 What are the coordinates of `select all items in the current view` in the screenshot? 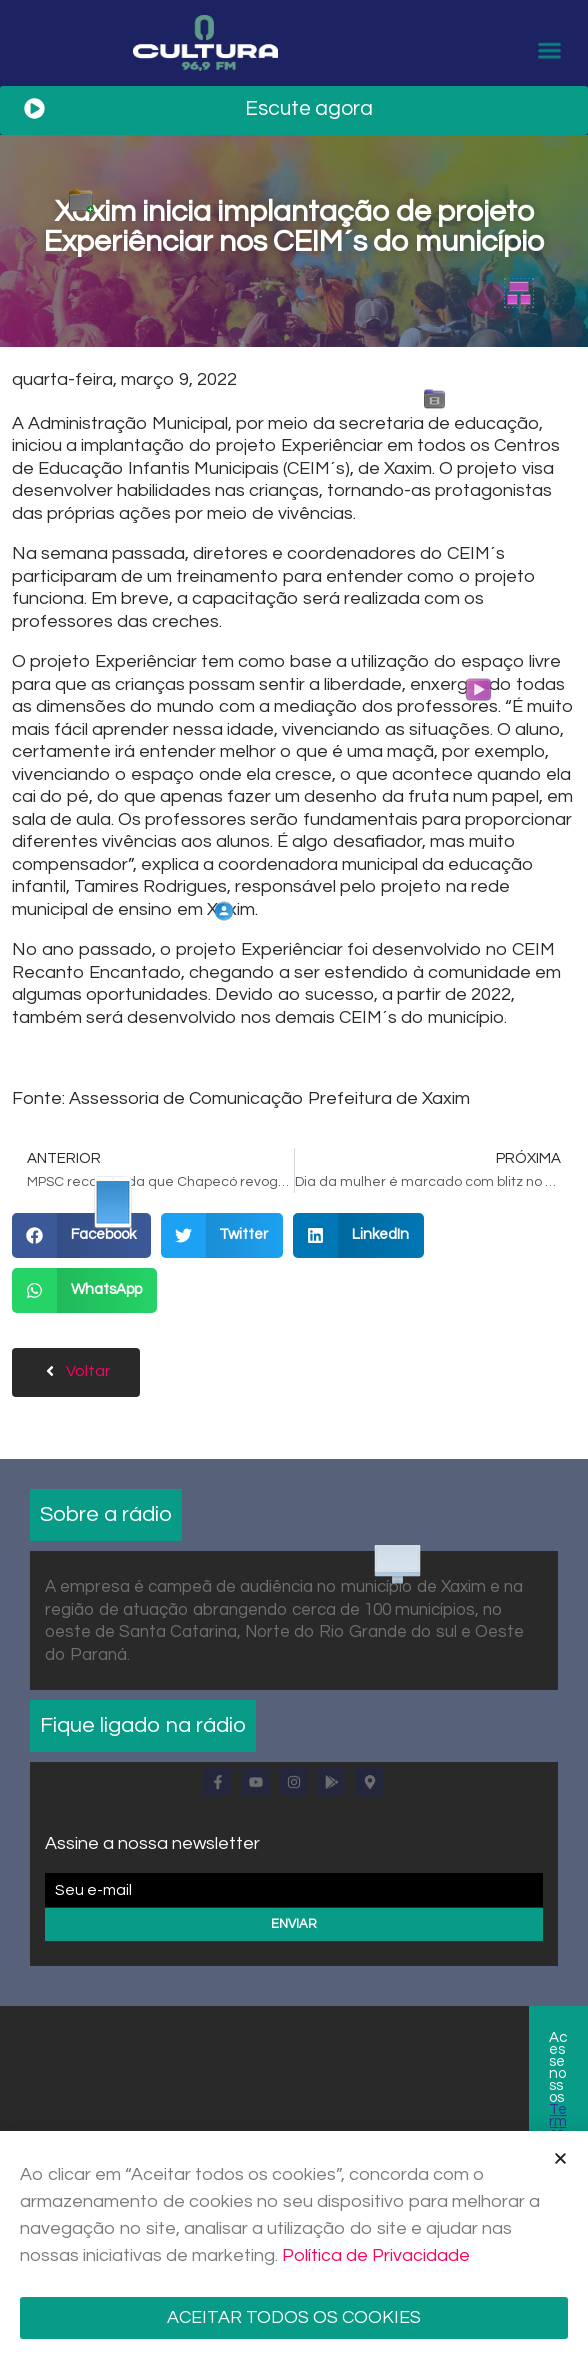 It's located at (519, 293).